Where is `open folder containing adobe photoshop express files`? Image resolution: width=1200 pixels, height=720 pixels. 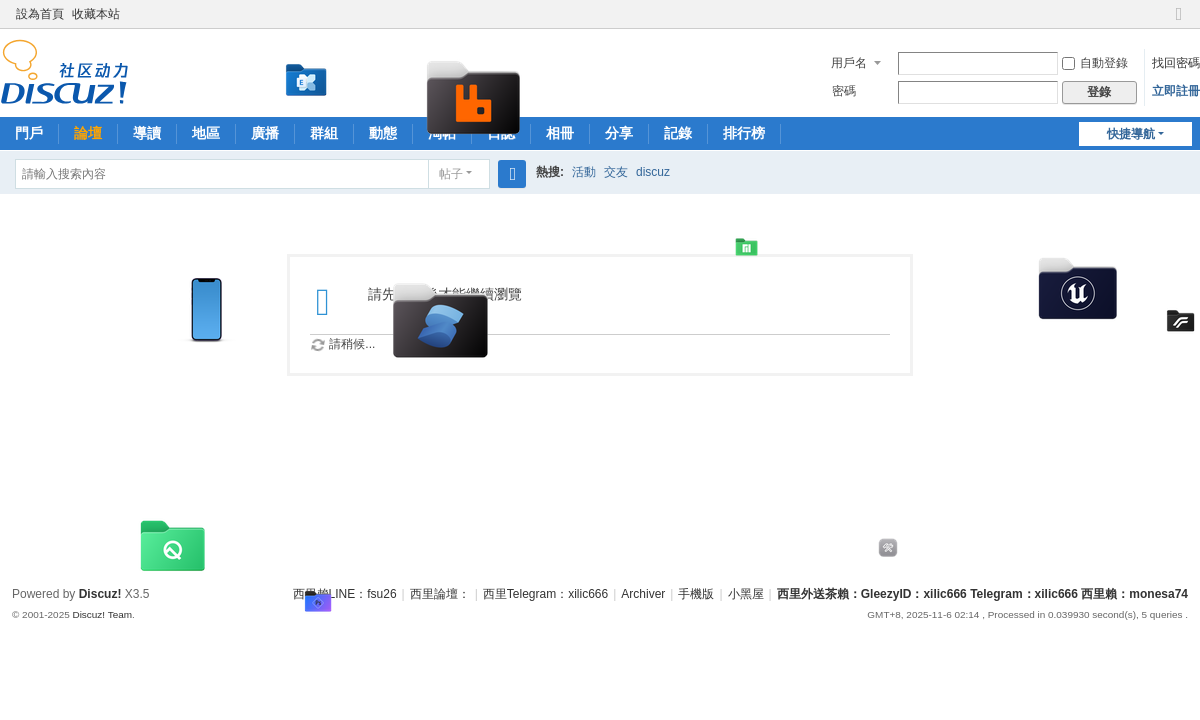
open folder containing adobe photoshop express files is located at coordinates (318, 602).